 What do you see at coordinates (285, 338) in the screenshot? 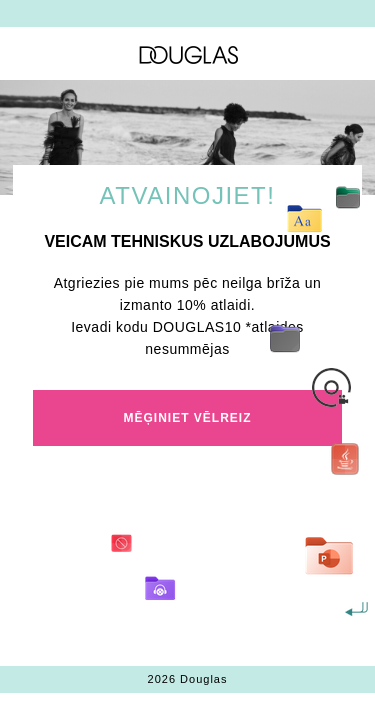
I see `open a folder or directory` at bounding box center [285, 338].